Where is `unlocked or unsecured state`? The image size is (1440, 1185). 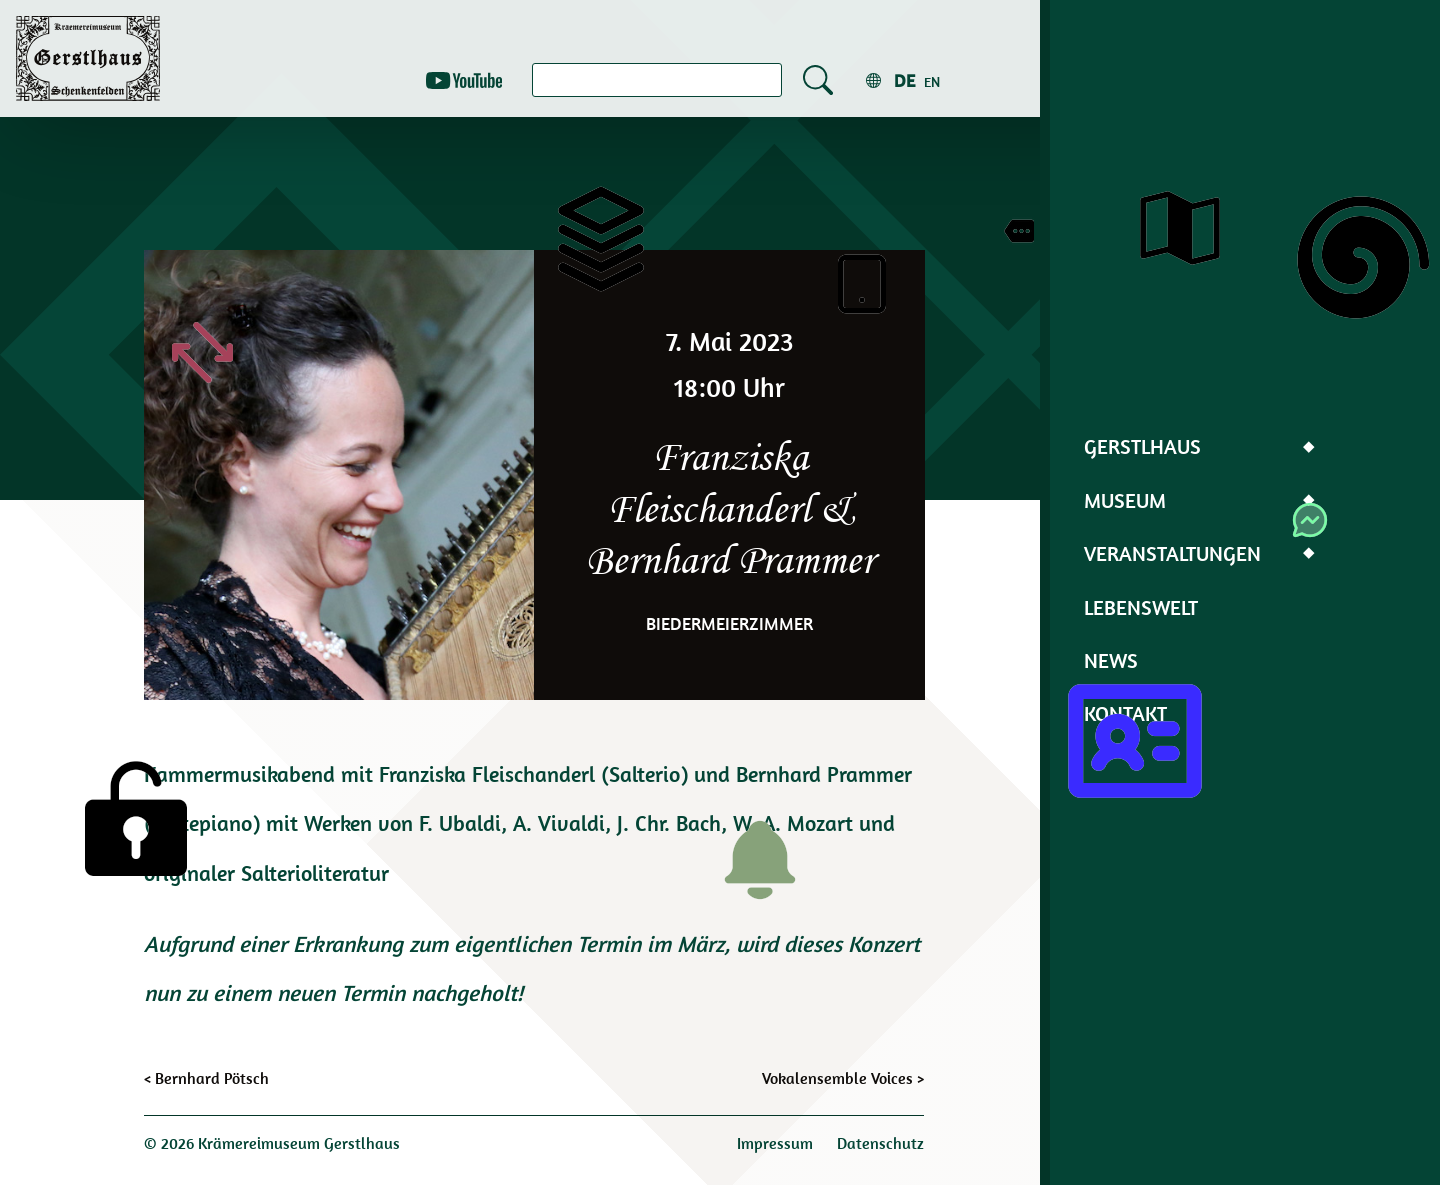
unlocked or unsecured state is located at coordinates (136, 825).